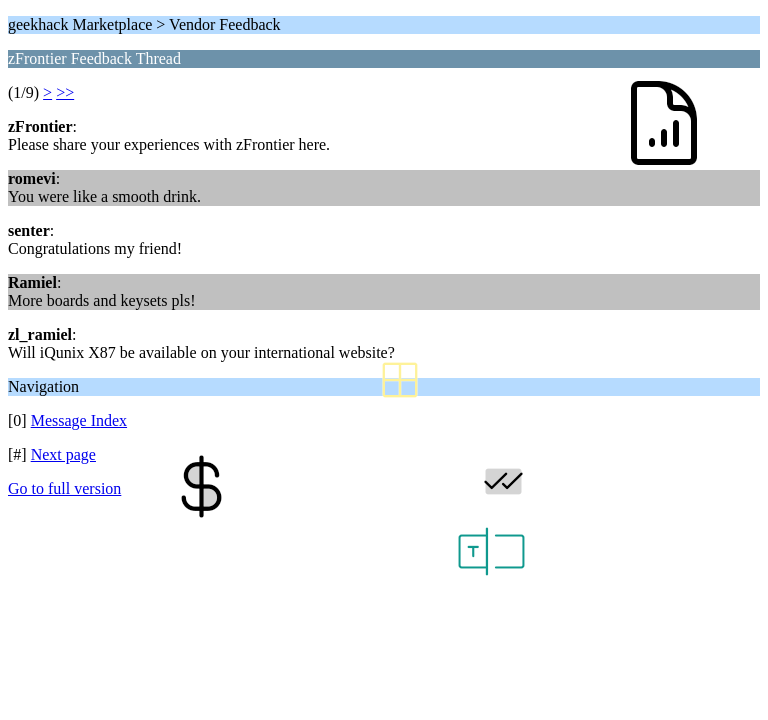 The image size is (768, 720). What do you see at coordinates (201, 486) in the screenshot?
I see `view pricing or payment options` at bounding box center [201, 486].